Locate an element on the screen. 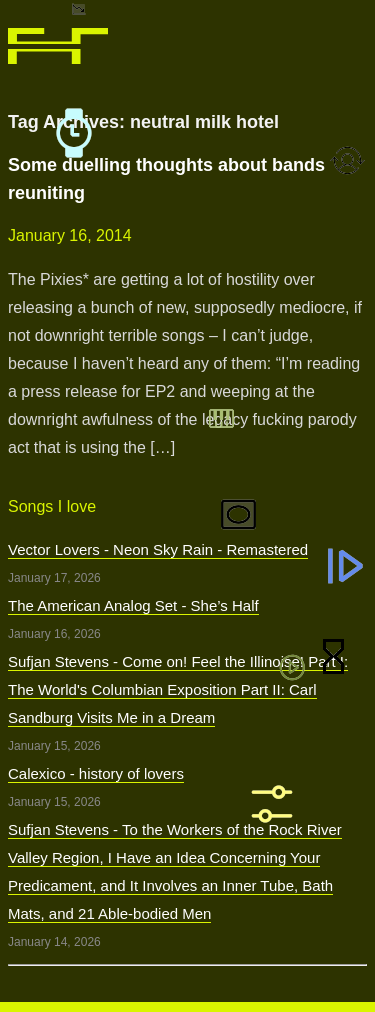  apply vignette effect to image is located at coordinates (238, 514).